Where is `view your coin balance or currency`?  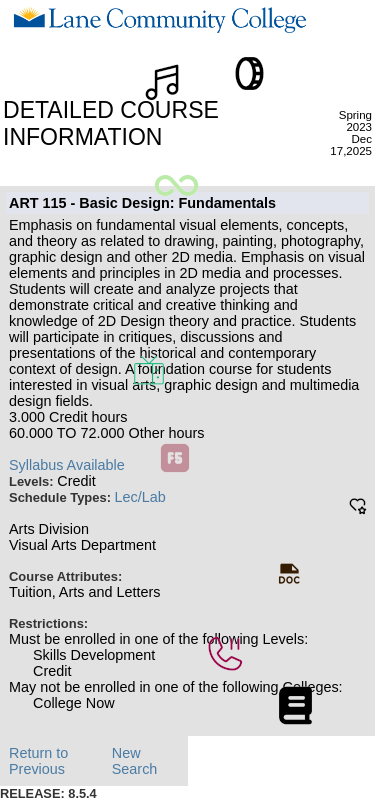
view your coin balance or currency is located at coordinates (249, 73).